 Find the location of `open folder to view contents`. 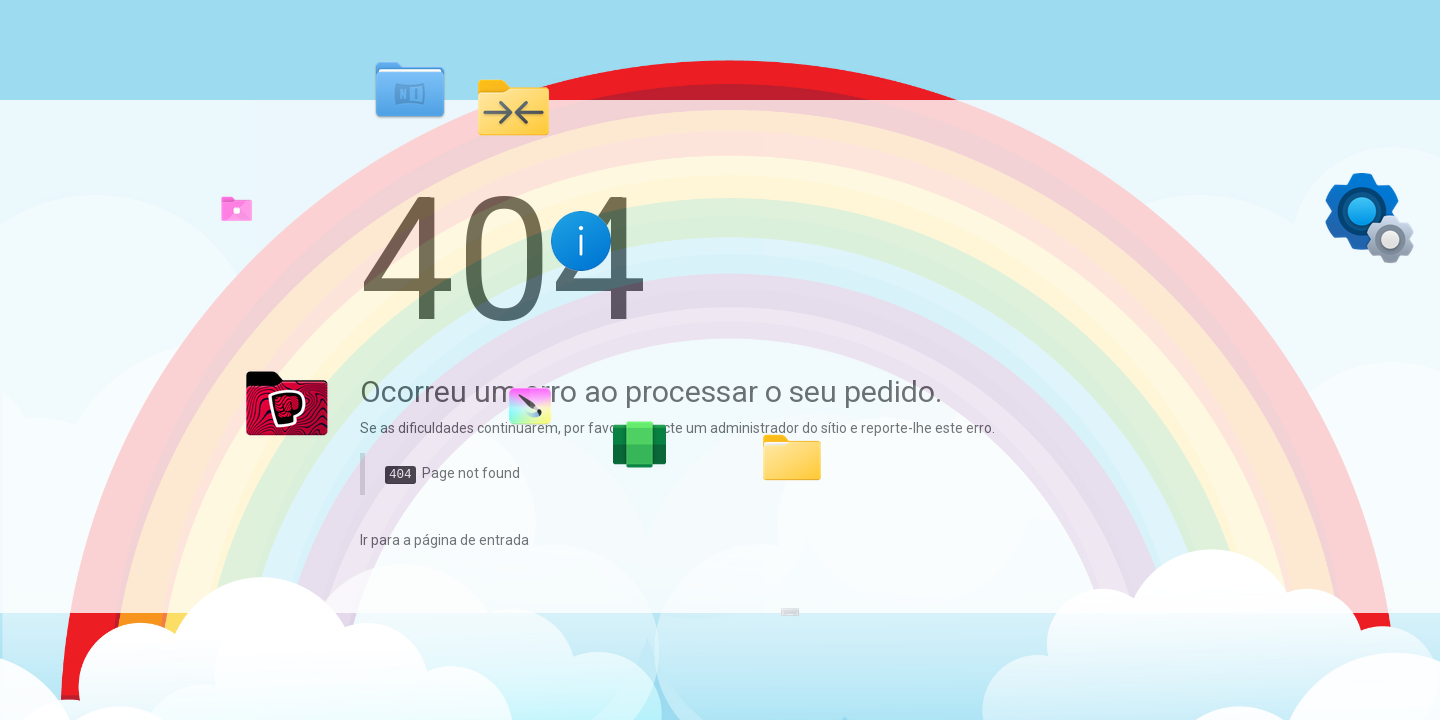

open folder to view contents is located at coordinates (792, 459).